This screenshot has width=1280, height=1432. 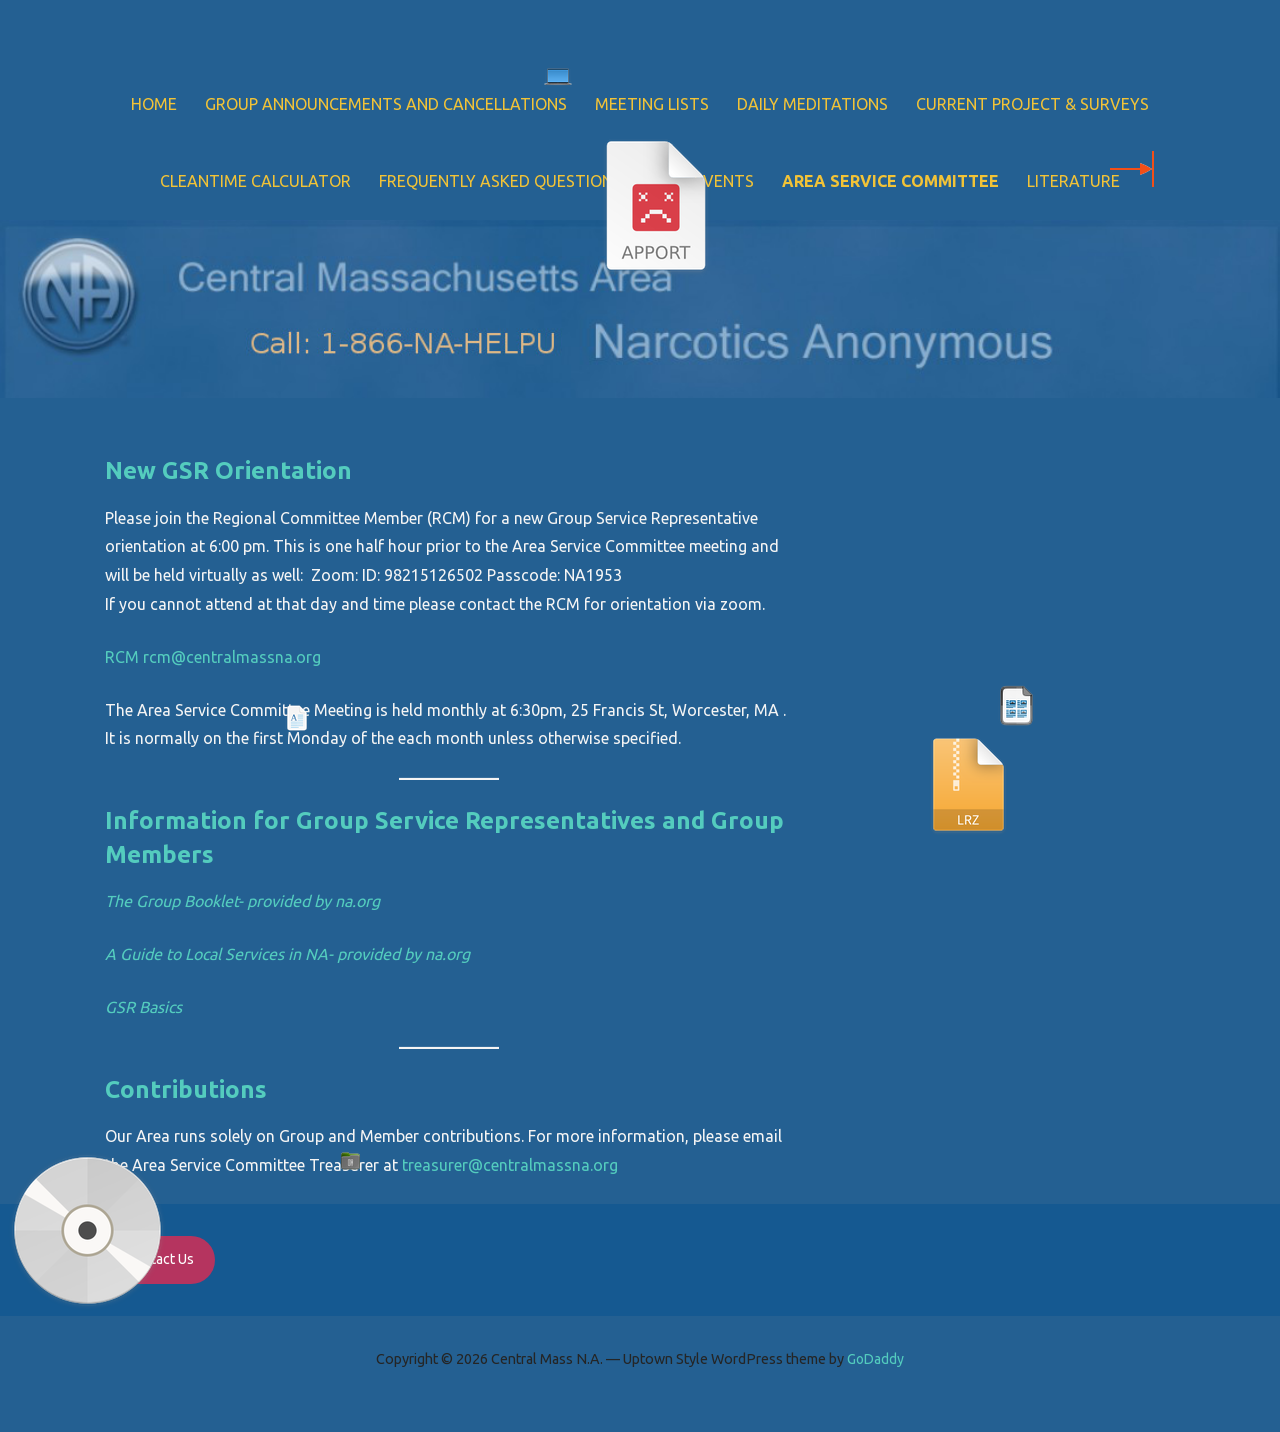 What do you see at coordinates (656, 208) in the screenshot?
I see `apport crash report file` at bounding box center [656, 208].